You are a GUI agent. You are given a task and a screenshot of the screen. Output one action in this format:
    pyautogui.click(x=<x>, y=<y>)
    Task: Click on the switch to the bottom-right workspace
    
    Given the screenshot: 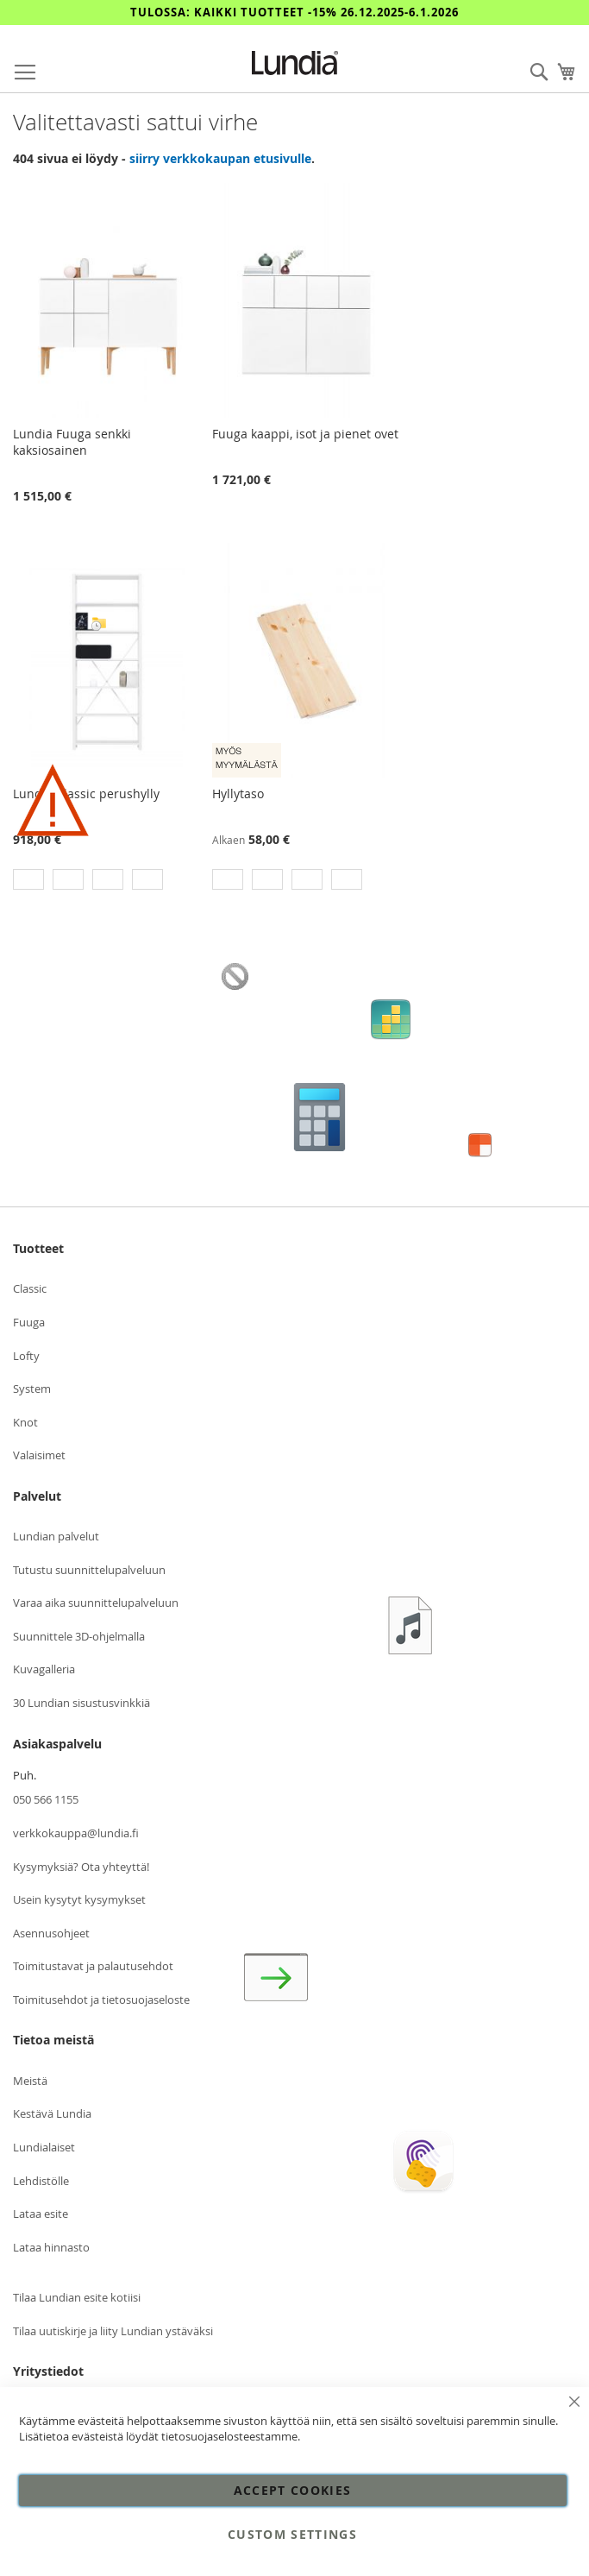 What is the action you would take?
    pyautogui.click(x=479, y=1144)
    